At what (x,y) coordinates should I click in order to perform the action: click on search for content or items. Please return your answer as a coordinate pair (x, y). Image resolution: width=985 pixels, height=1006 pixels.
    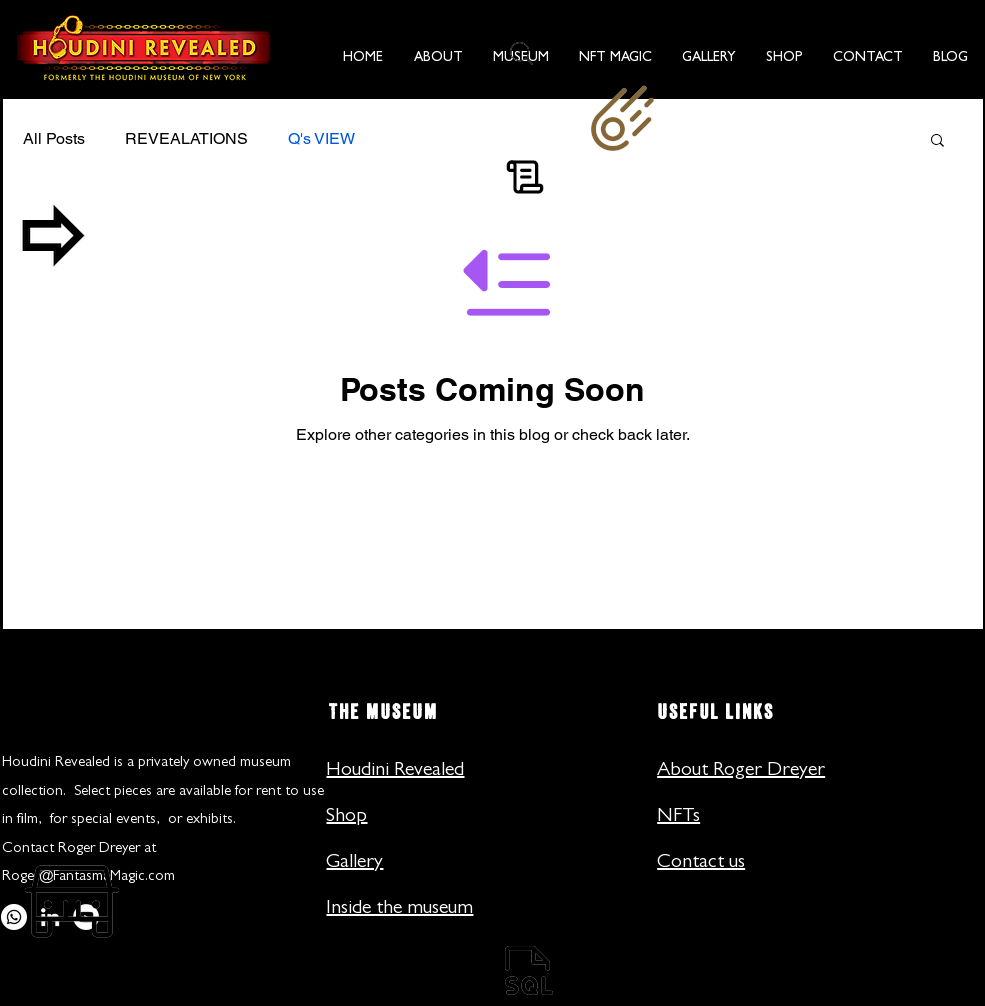
    Looking at the image, I should click on (521, 53).